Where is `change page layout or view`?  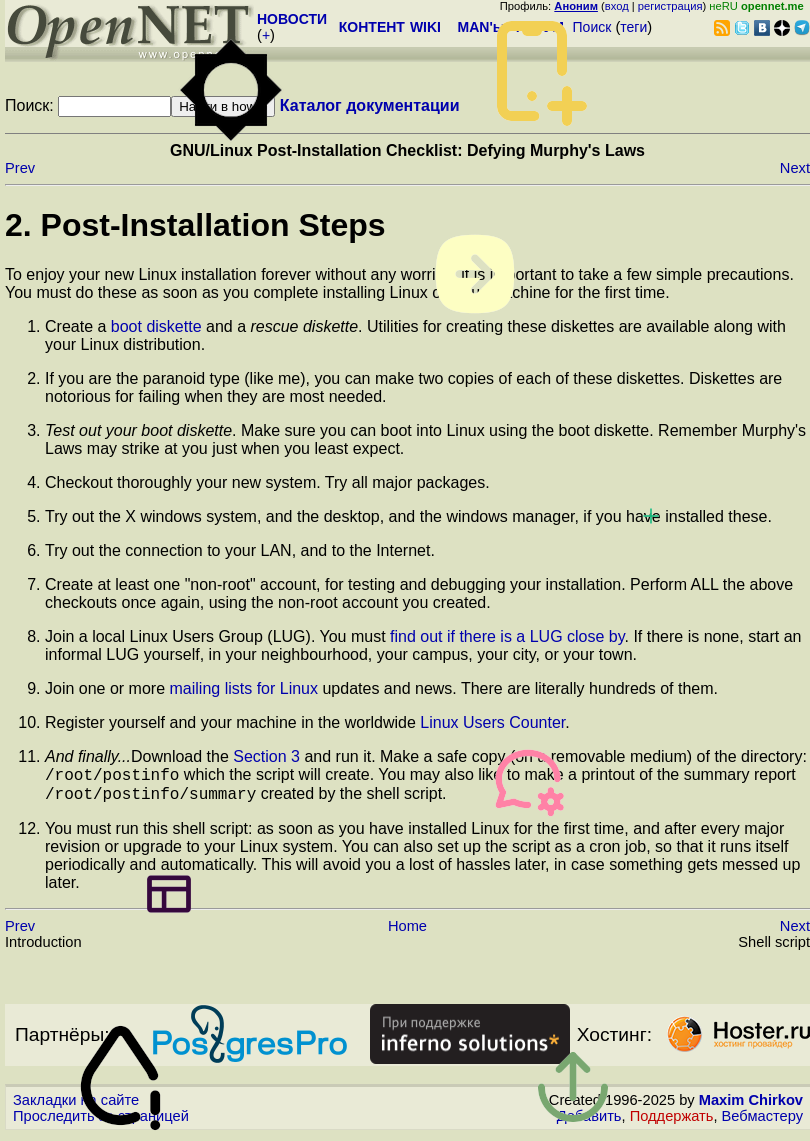 change page layout or view is located at coordinates (169, 894).